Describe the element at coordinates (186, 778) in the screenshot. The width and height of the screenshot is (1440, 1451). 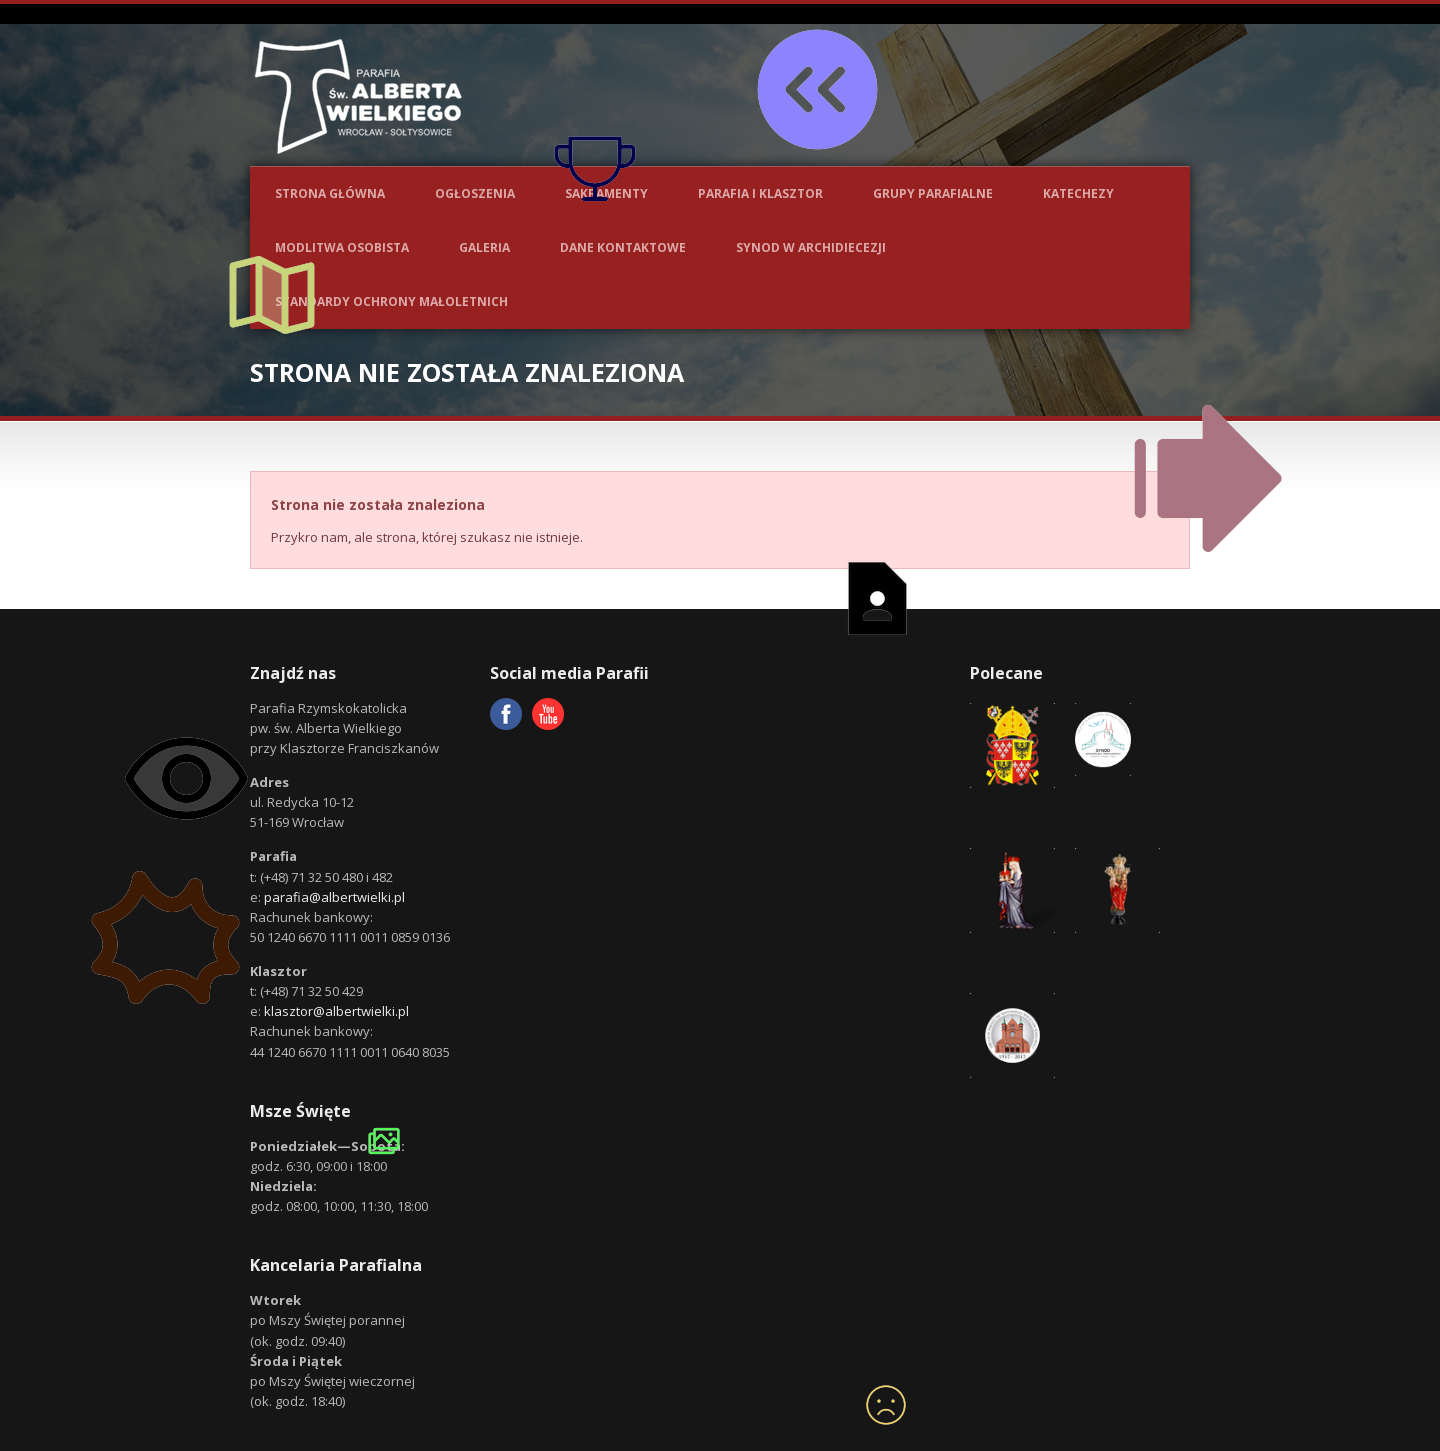
I see `view or preview content` at that location.